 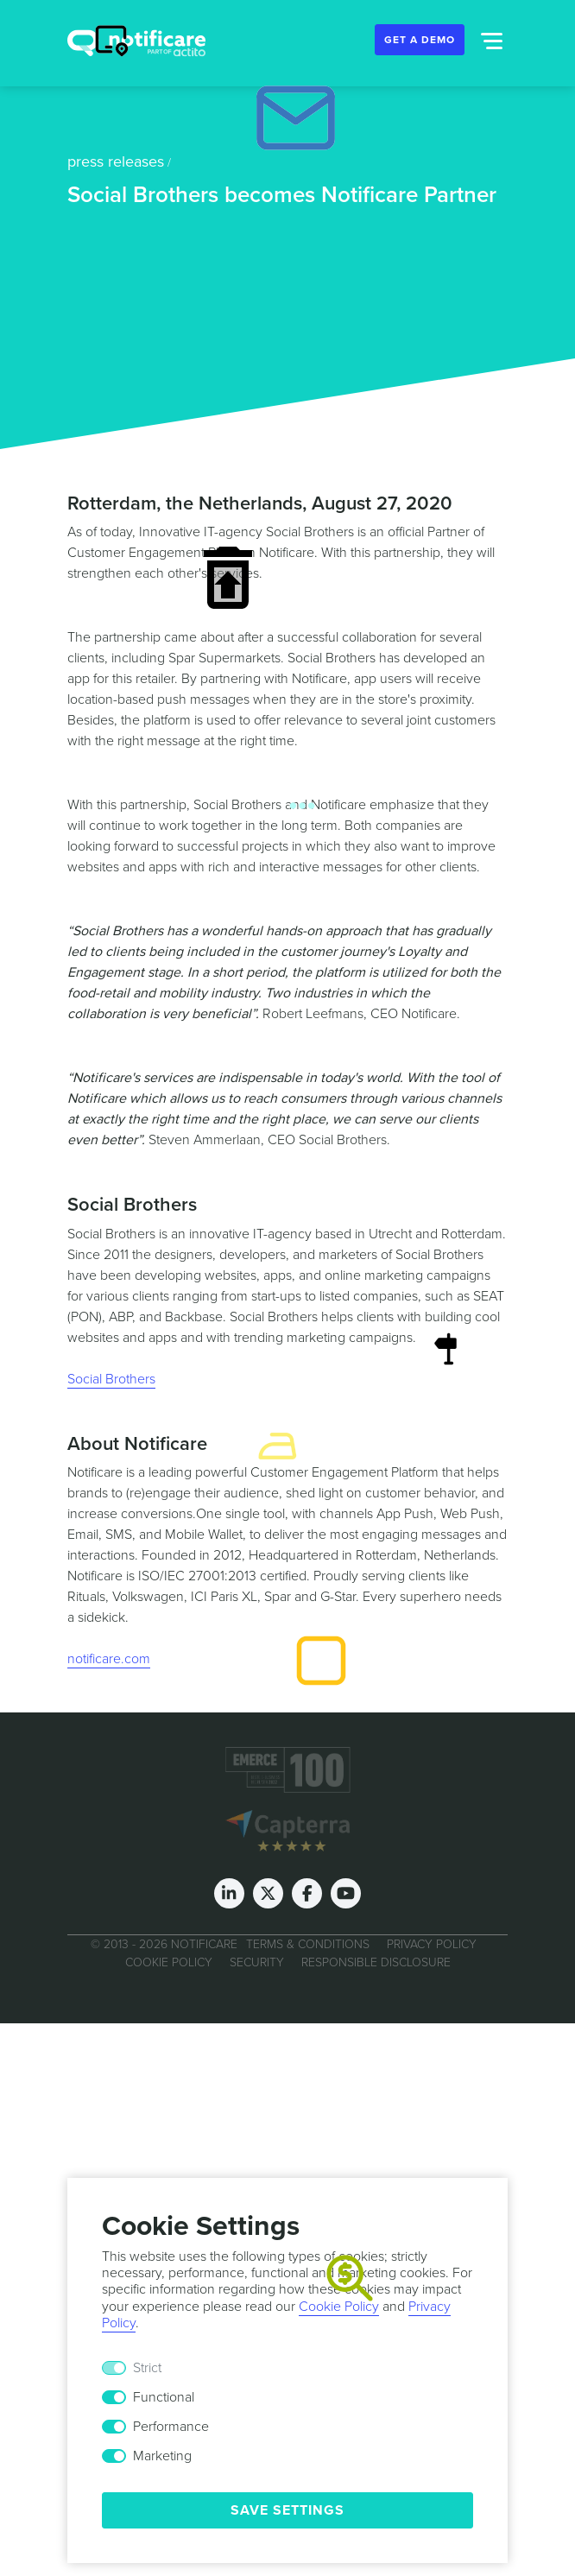 I want to click on pin a location on tablet display, so click(x=111, y=39).